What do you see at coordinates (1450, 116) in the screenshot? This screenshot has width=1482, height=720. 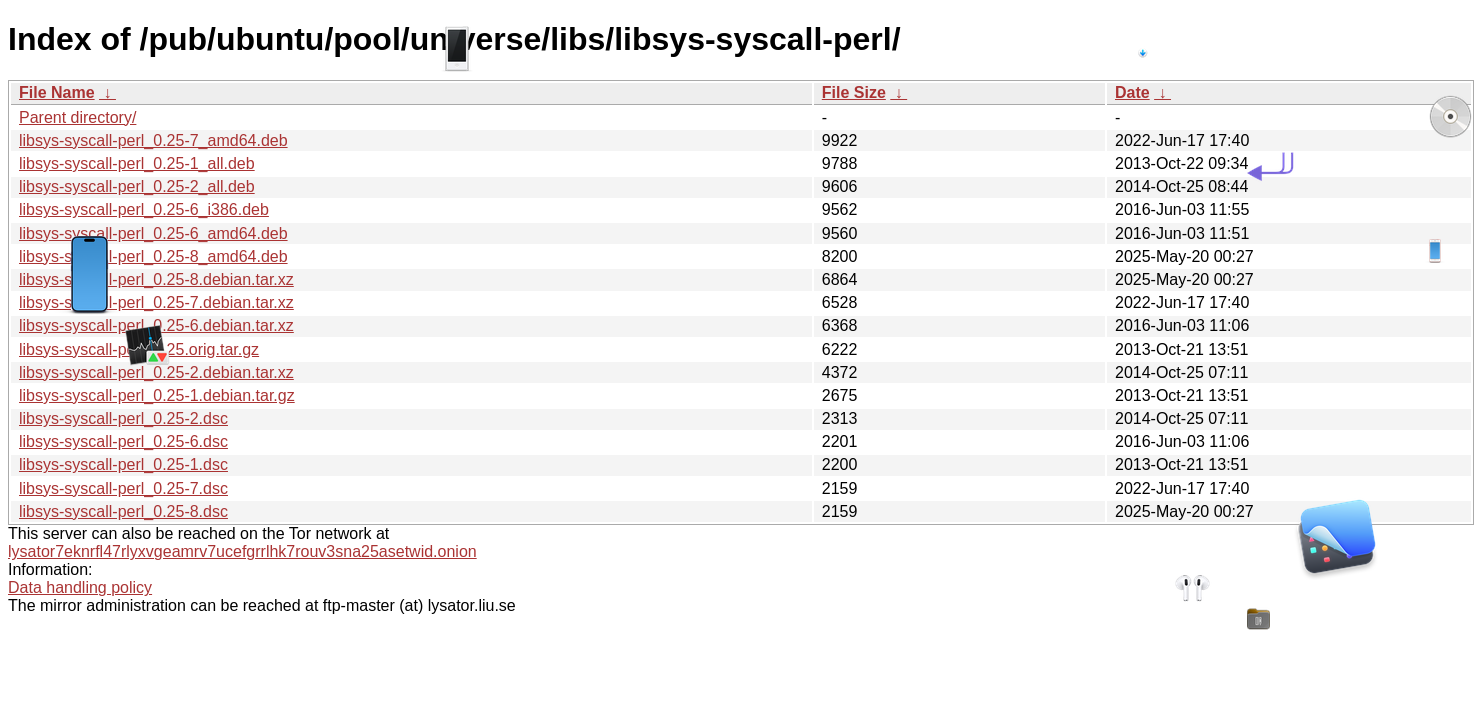 I see `audio CD detected in disc drive` at bounding box center [1450, 116].